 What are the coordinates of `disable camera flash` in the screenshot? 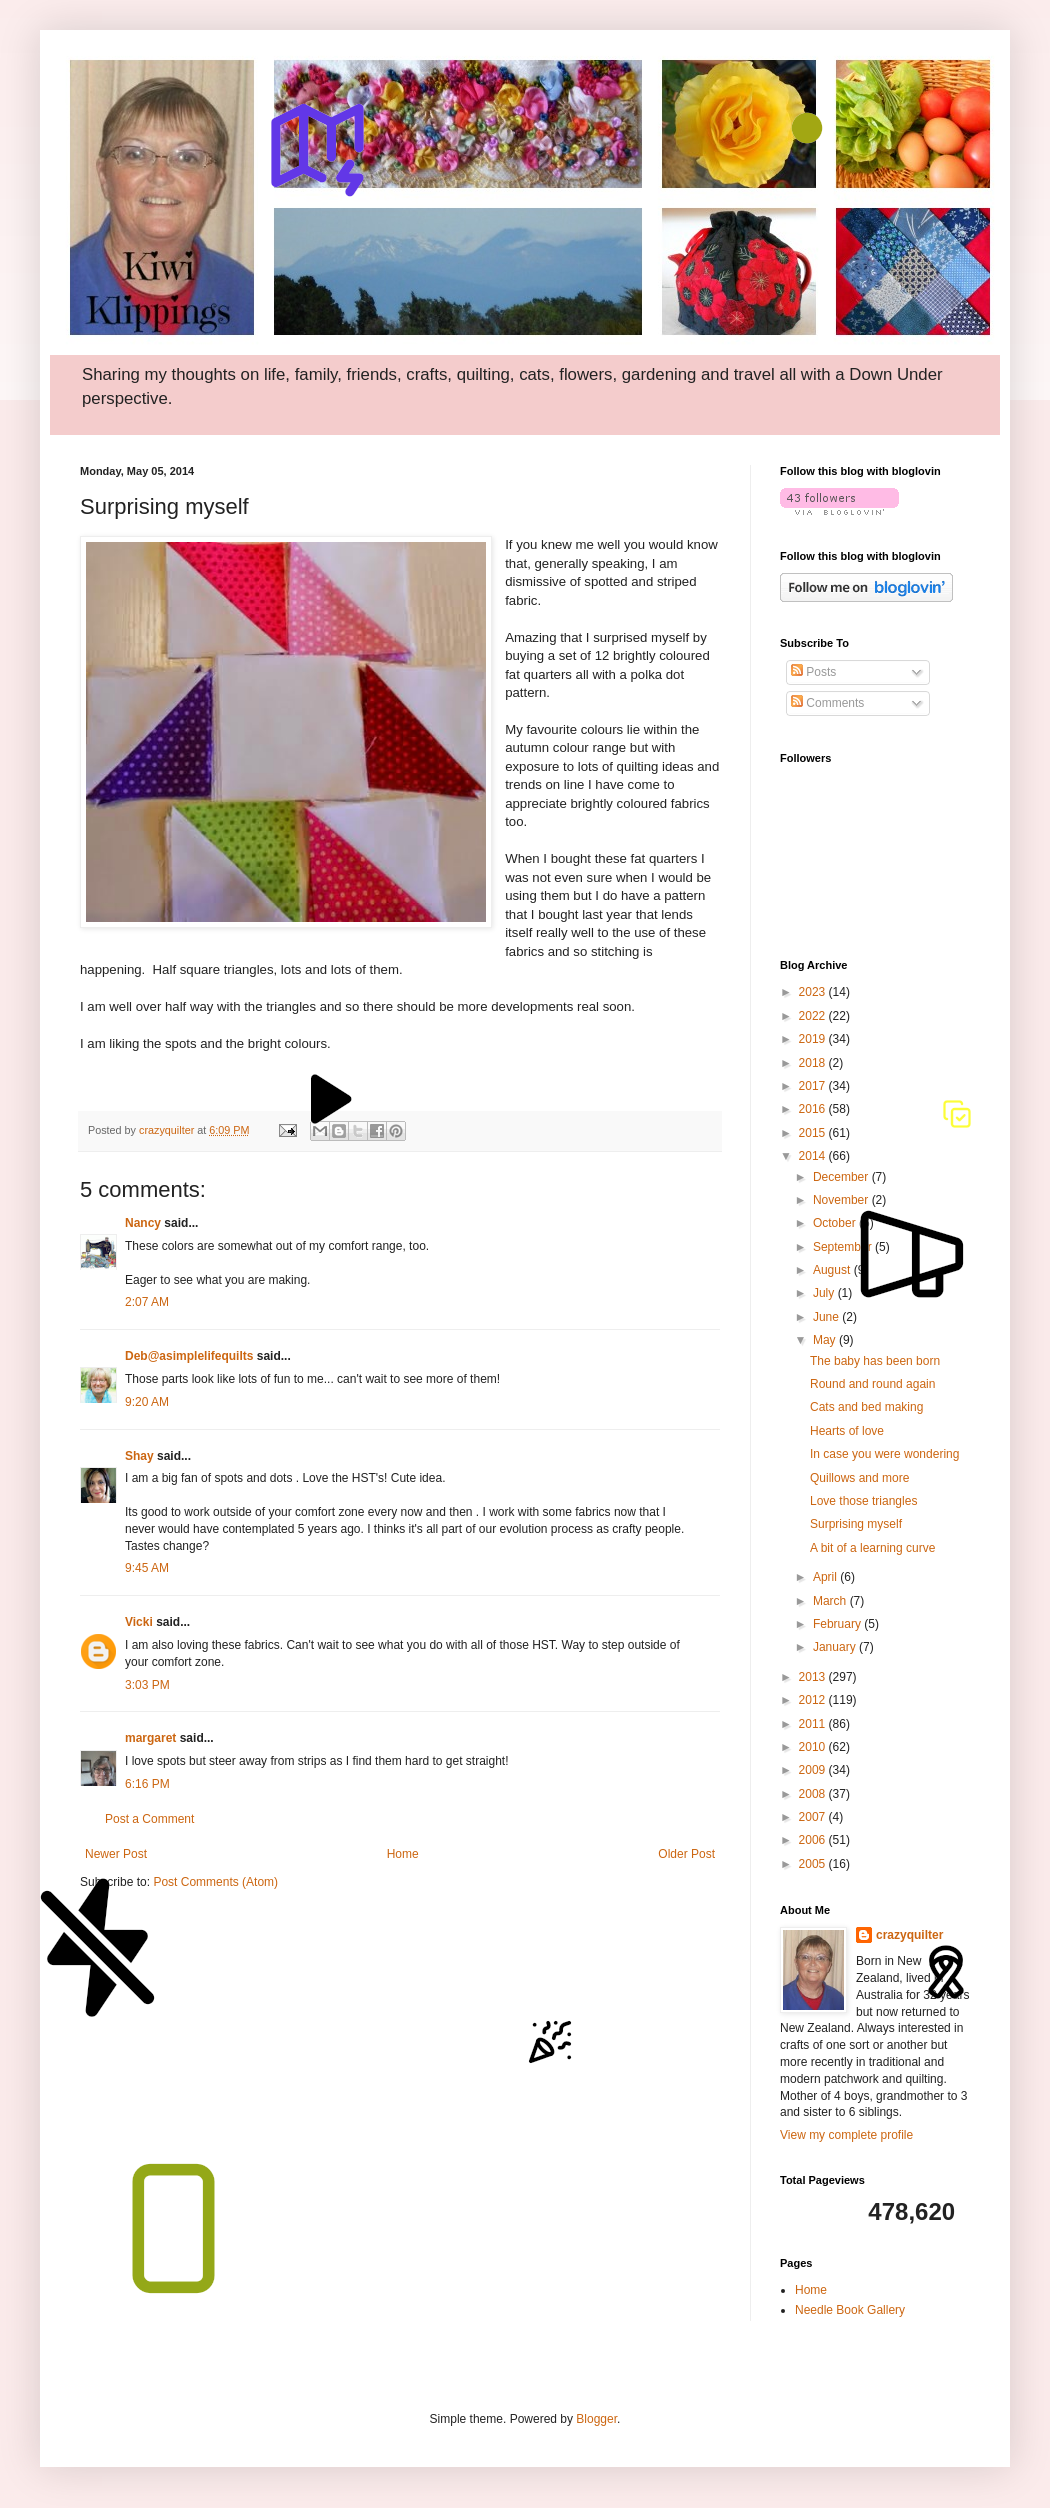 It's located at (97, 1947).